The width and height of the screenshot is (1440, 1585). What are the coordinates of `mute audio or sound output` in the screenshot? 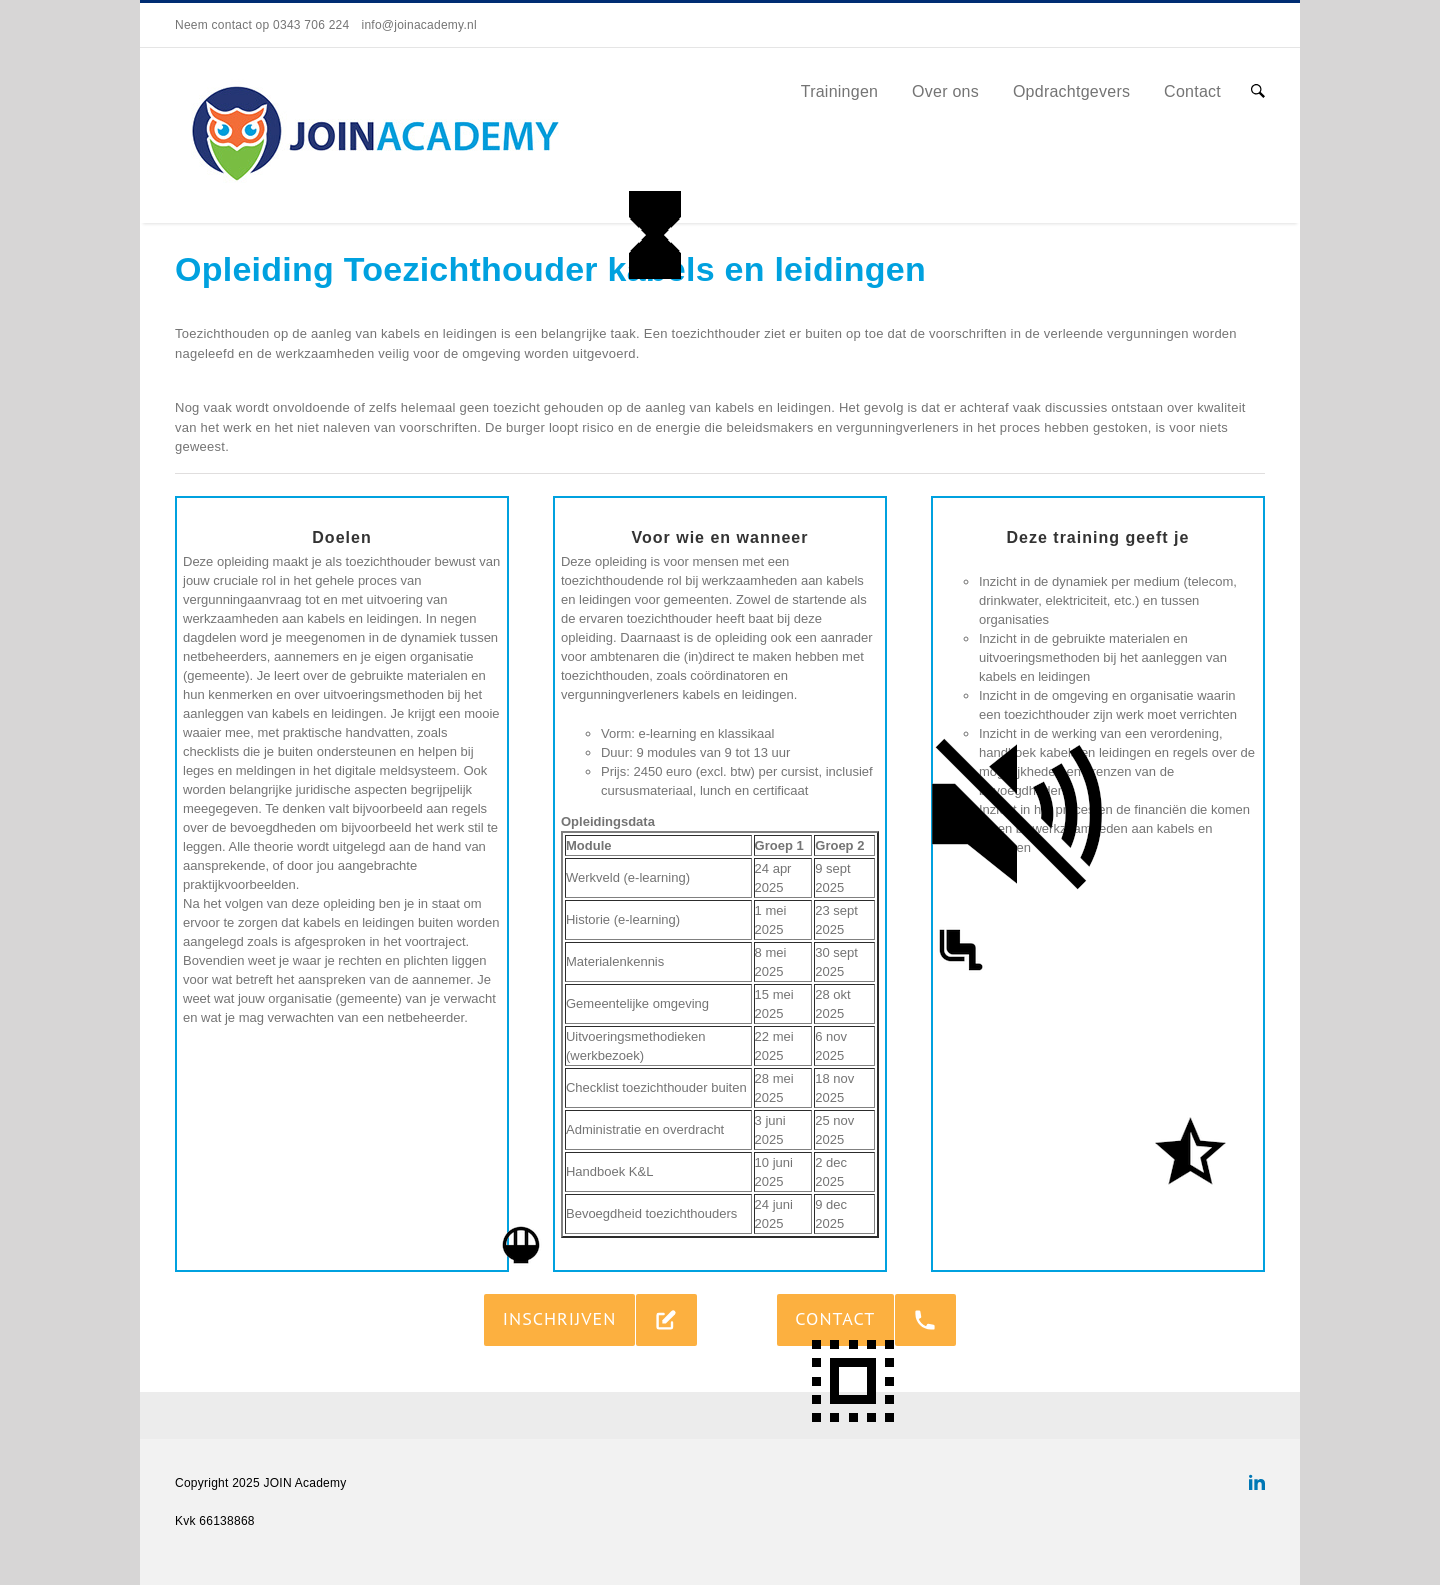 It's located at (1017, 814).